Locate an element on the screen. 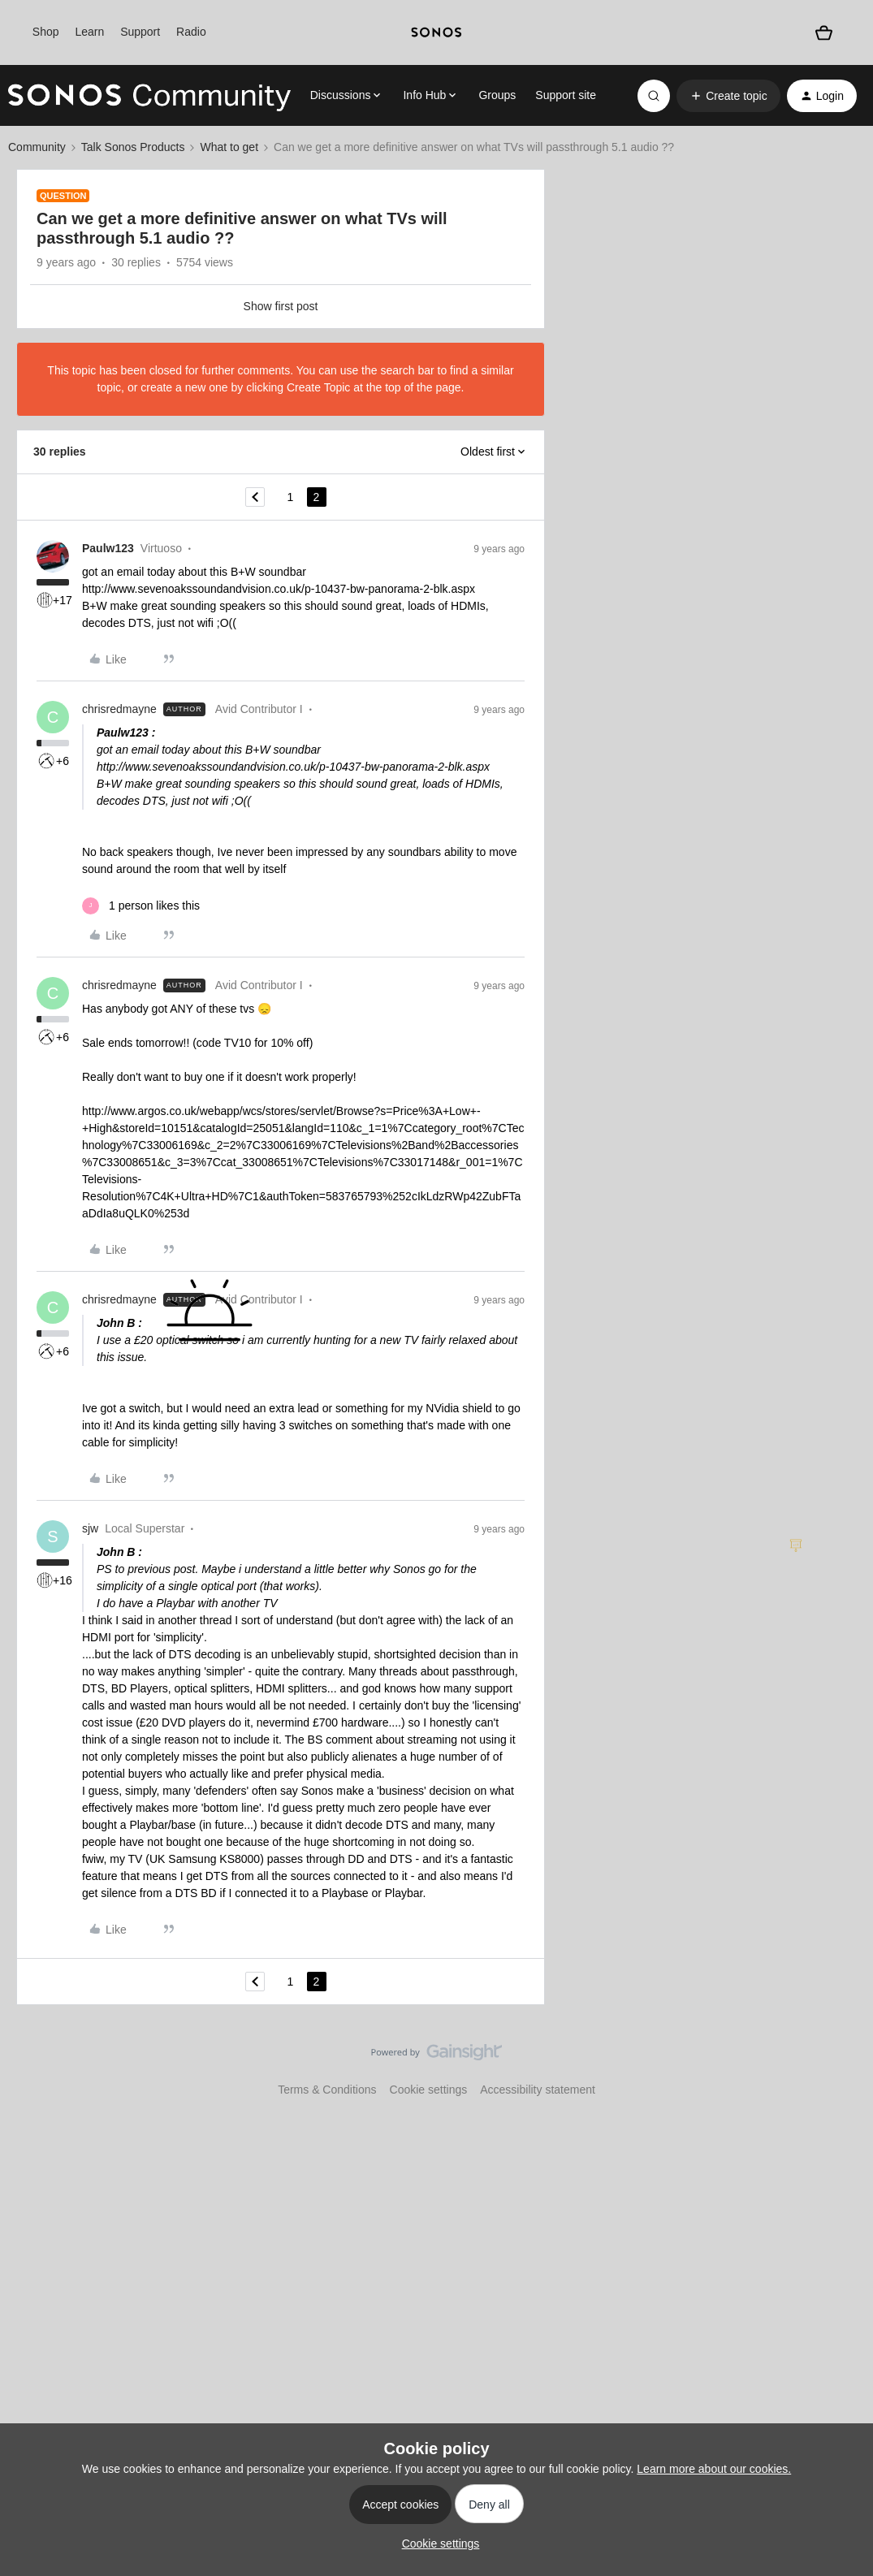  view presentation with data charts is located at coordinates (796, 1545).